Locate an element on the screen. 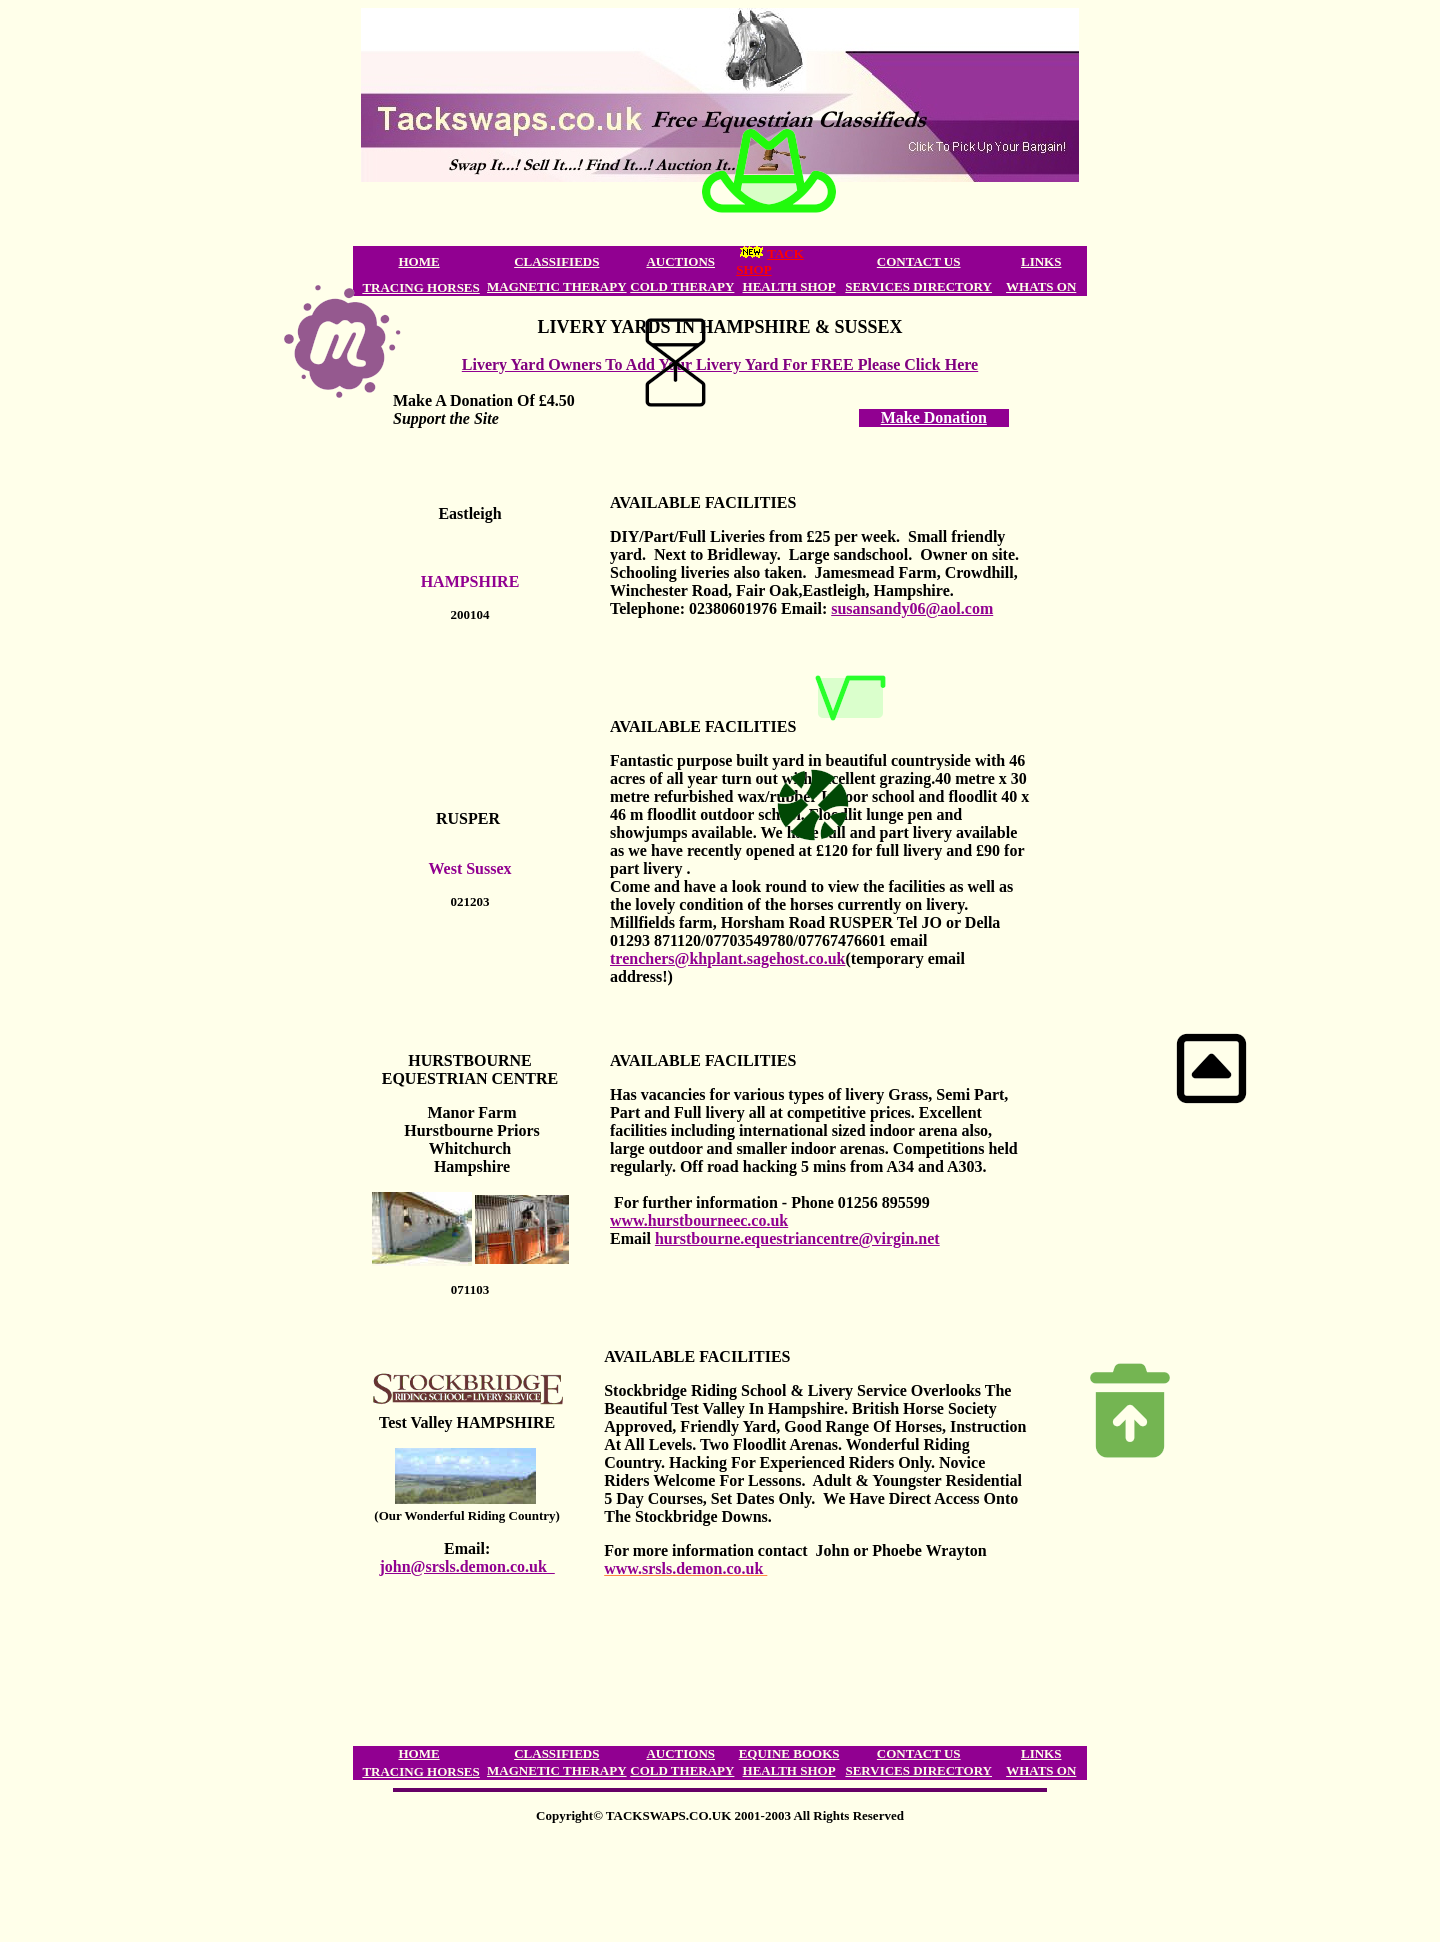  expand or collapse a section upward is located at coordinates (1211, 1068).